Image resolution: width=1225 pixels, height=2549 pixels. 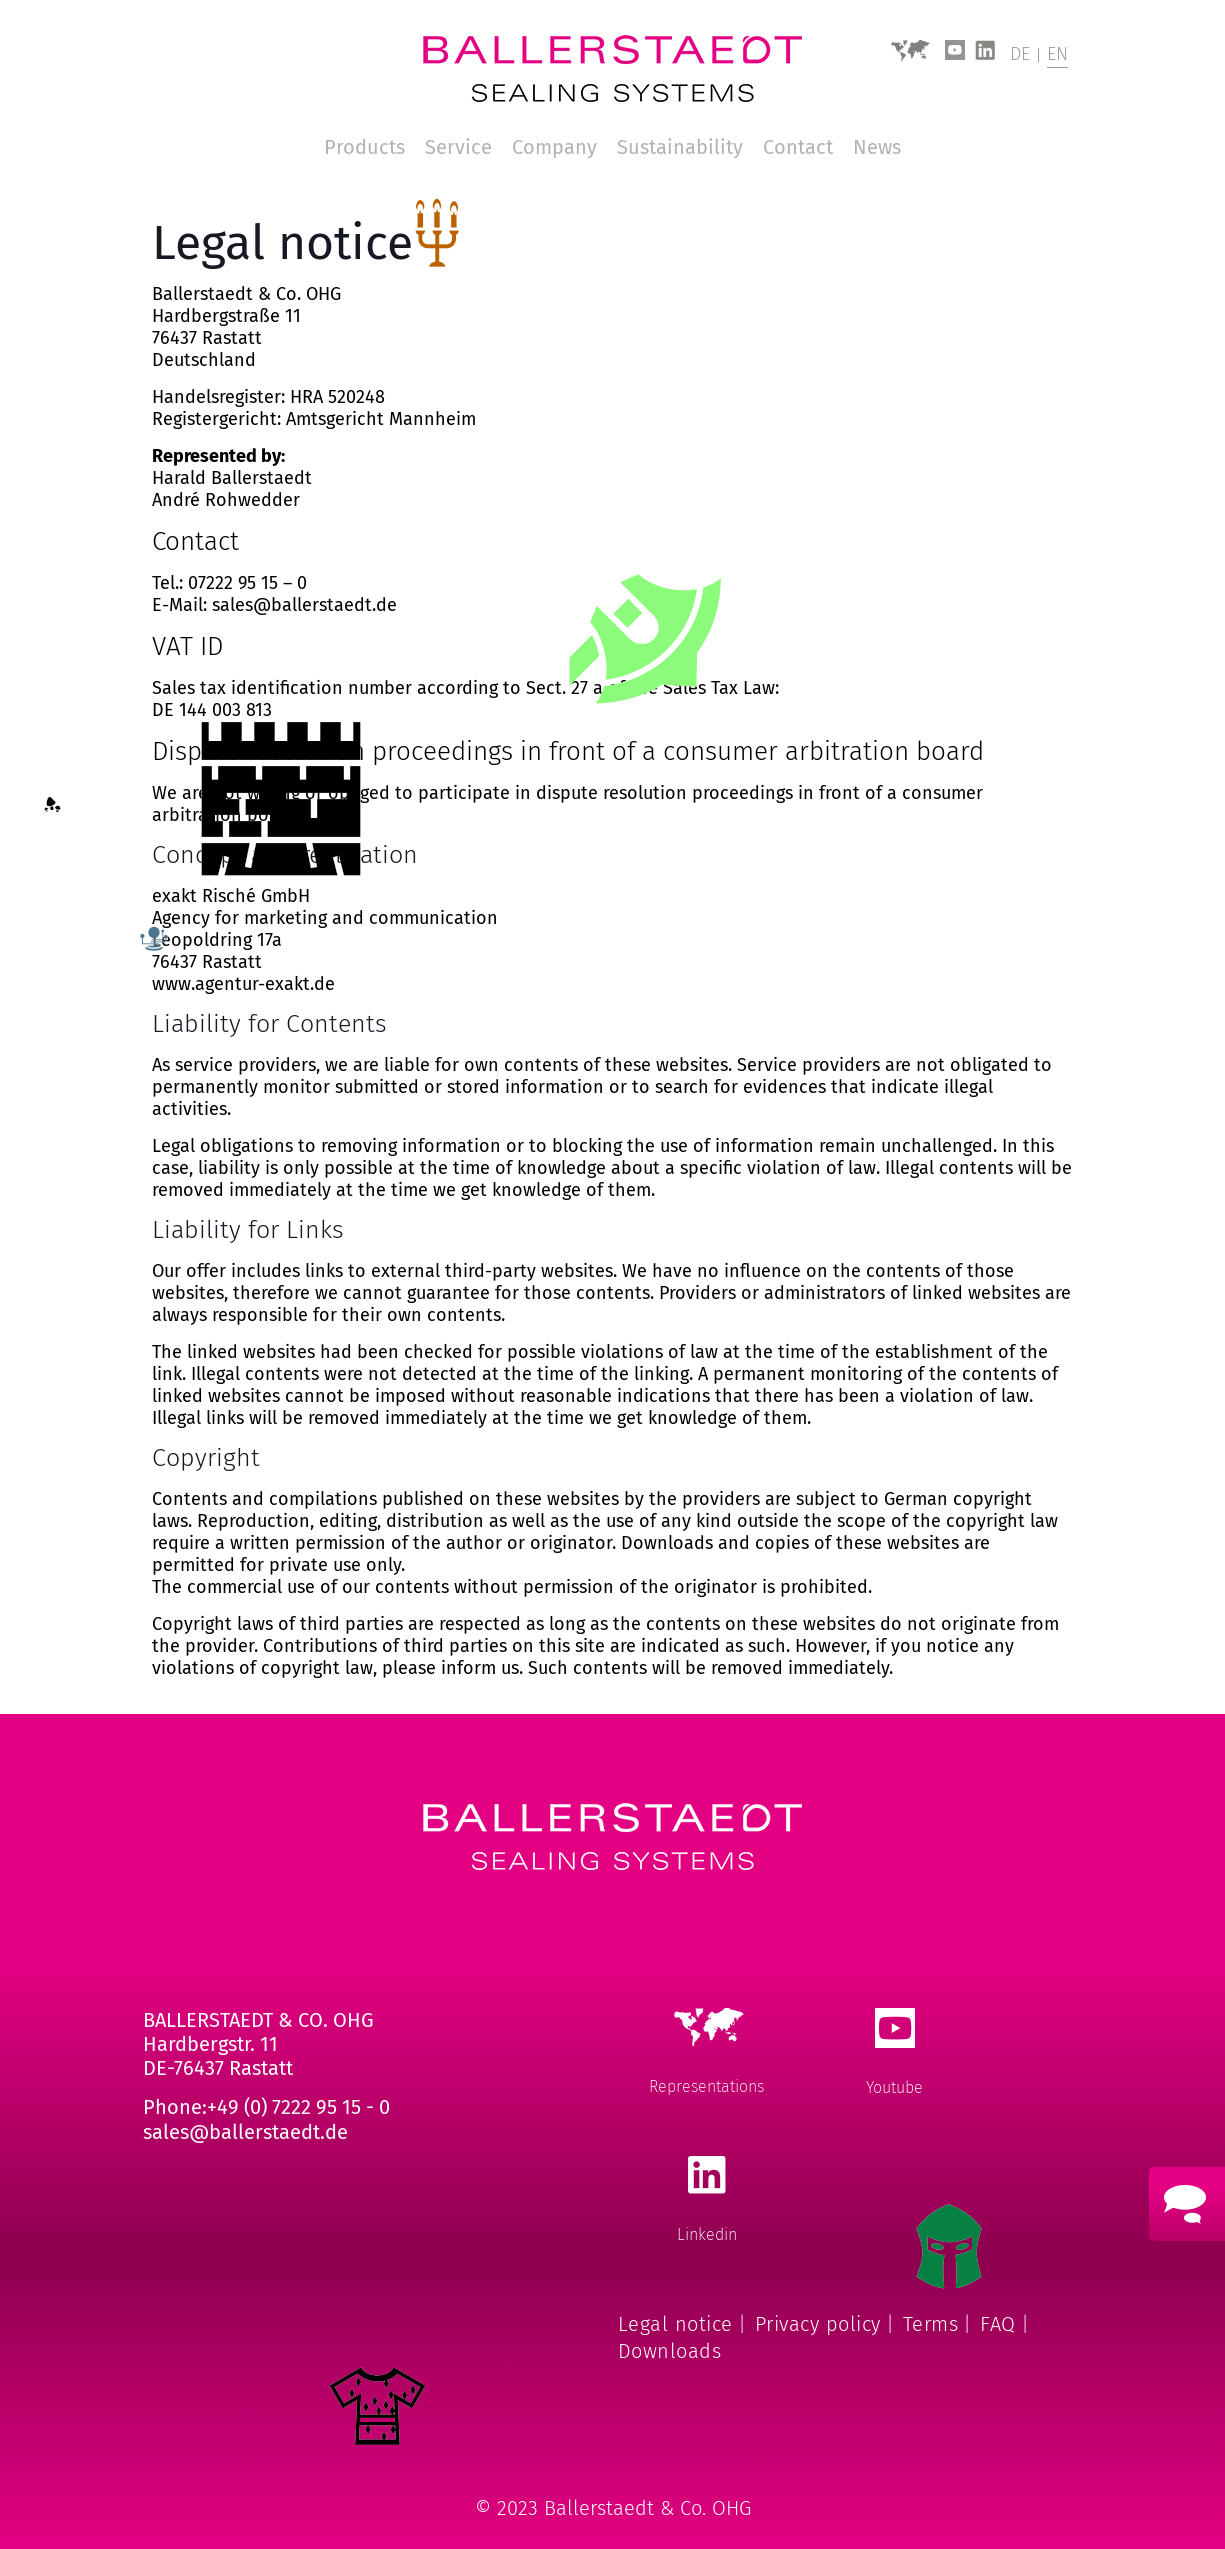 What do you see at coordinates (377, 2406) in the screenshot?
I see `equip armor or defensive gear` at bounding box center [377, 2406].